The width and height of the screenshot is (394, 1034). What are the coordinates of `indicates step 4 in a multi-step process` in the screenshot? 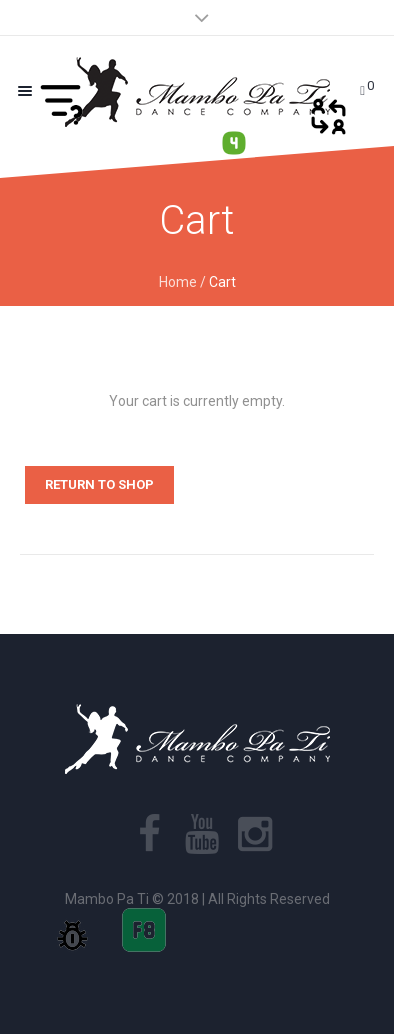 It's located at (234, 143).